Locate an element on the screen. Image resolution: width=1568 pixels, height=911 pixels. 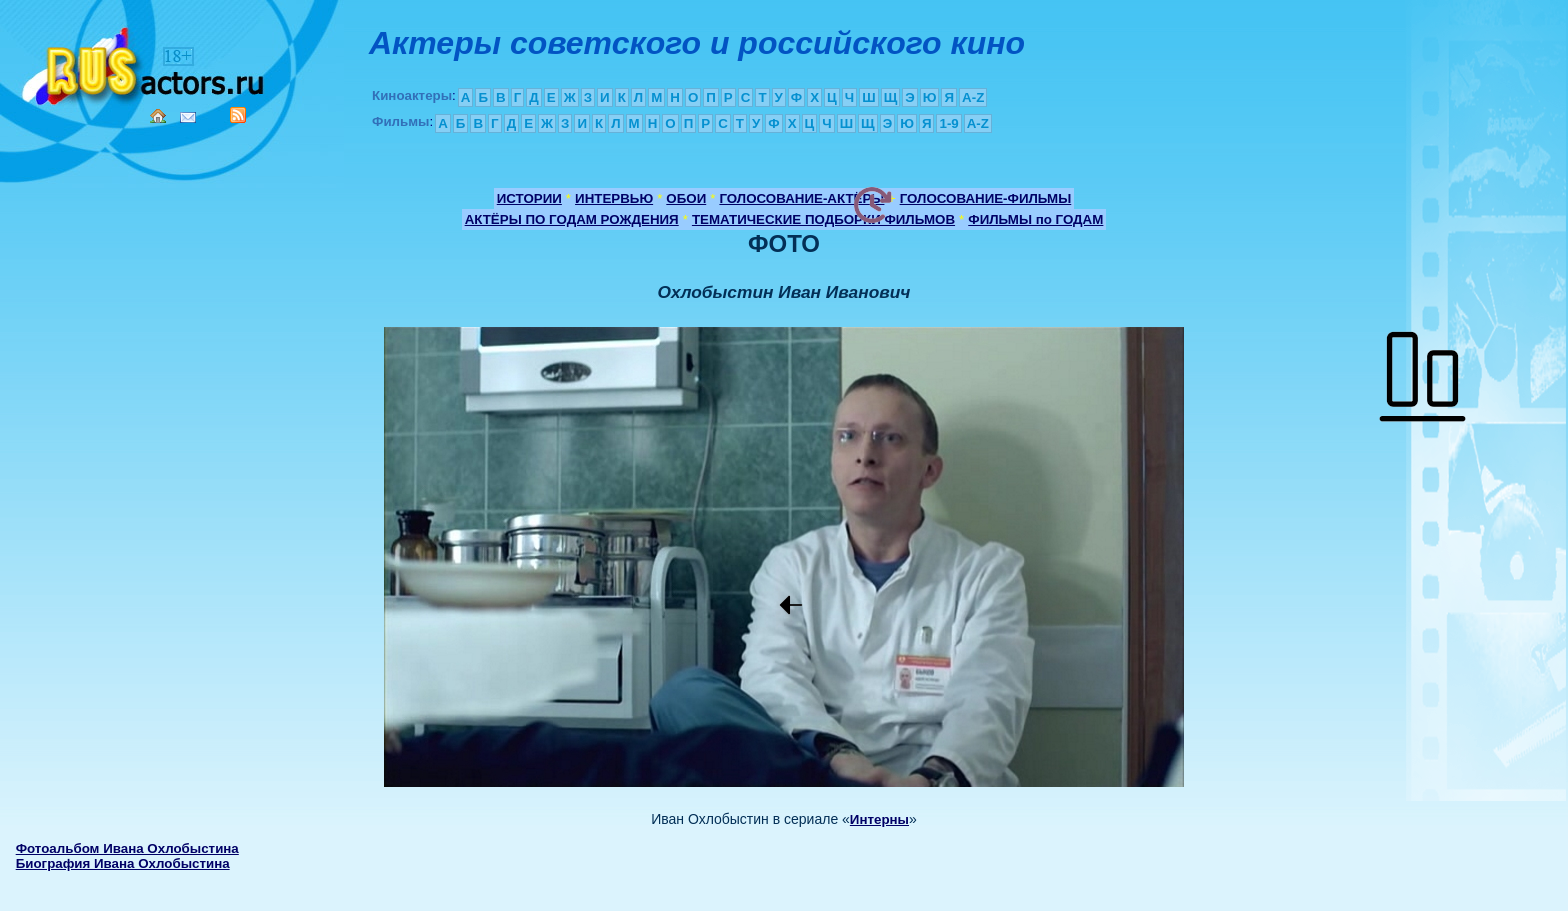
restore to a previous version is located at coordinates (872, 205).